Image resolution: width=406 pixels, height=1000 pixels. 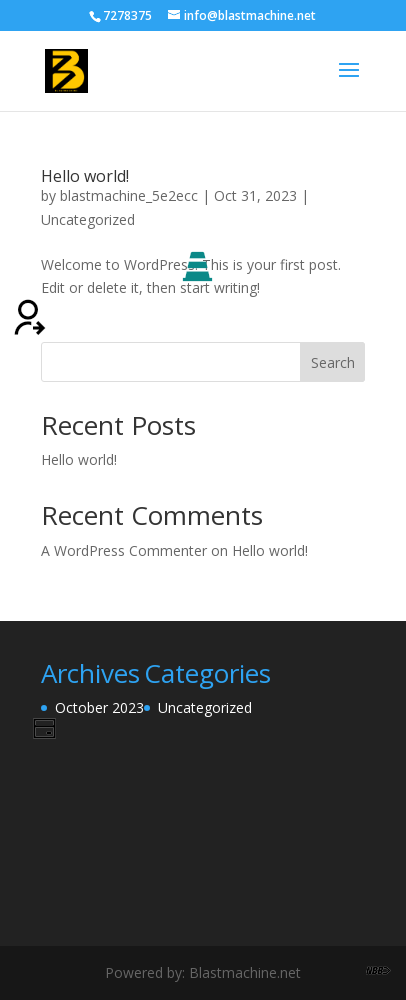 I want to click on manage payment methods, so click(x=44, y=728).